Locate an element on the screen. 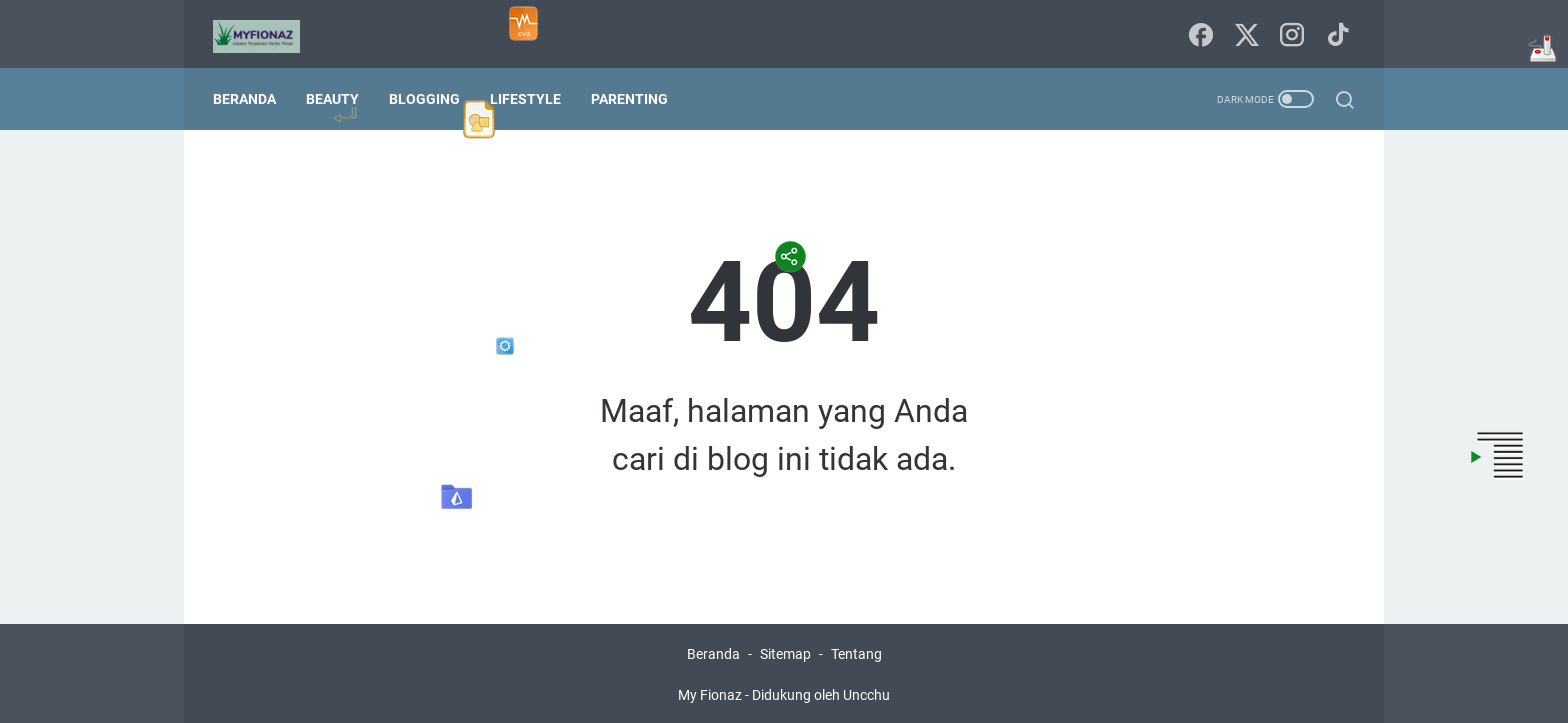  access sharing and network preferences is located at coordinates (790, 256).